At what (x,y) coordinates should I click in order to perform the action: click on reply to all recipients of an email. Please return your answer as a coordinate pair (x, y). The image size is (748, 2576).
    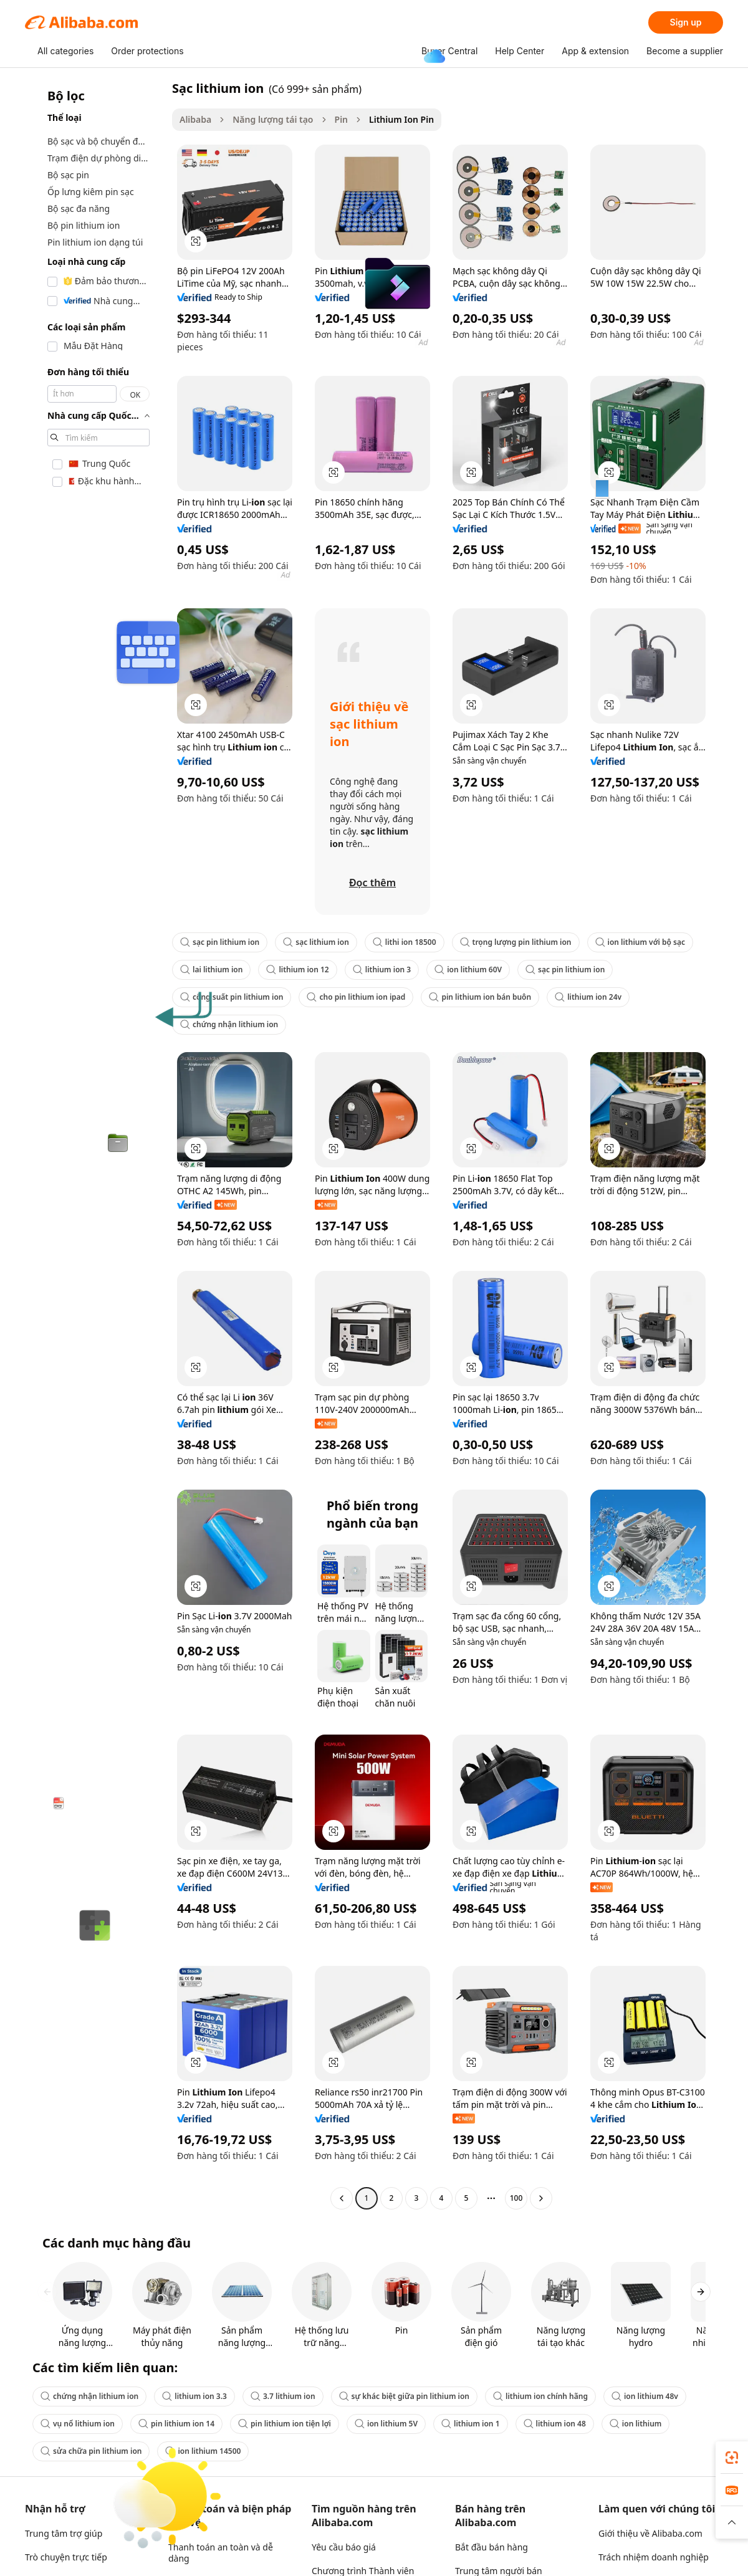
    Looking at the image, I should click on (183, 1009).